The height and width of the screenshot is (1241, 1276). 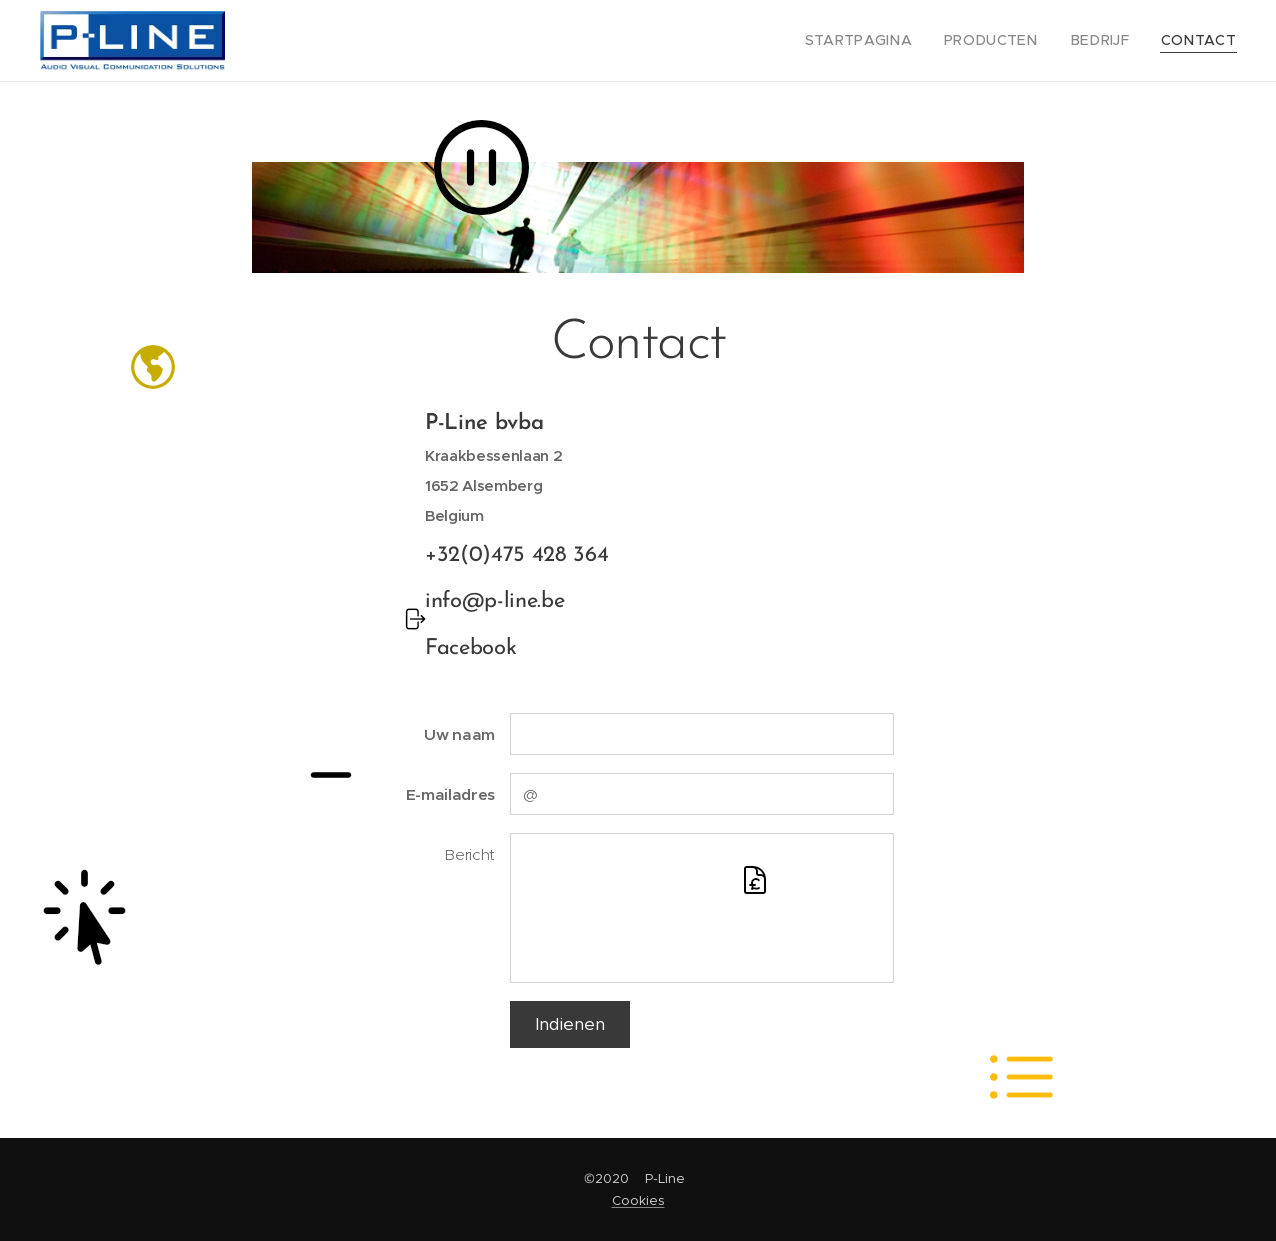 I want to click on pause media playback, so click(x=481, y=167).